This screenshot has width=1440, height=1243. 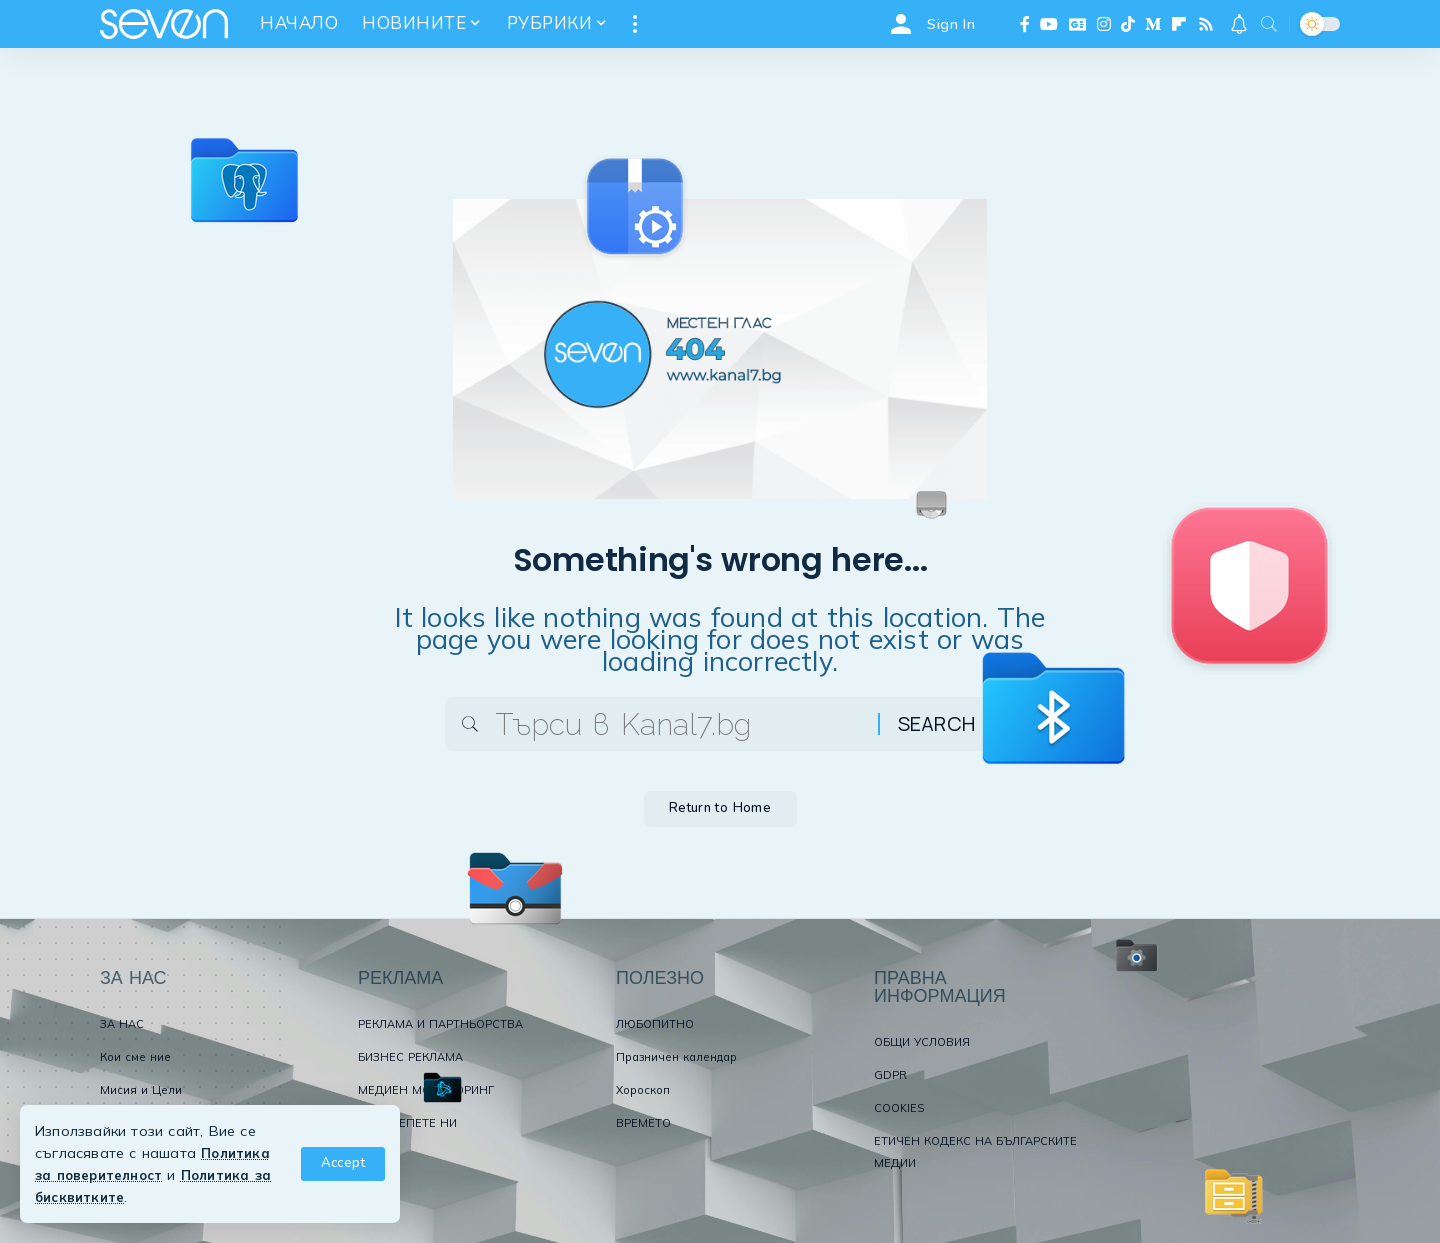 I want to click on open folder containing postgresql database files, so click(x=244, y=183).